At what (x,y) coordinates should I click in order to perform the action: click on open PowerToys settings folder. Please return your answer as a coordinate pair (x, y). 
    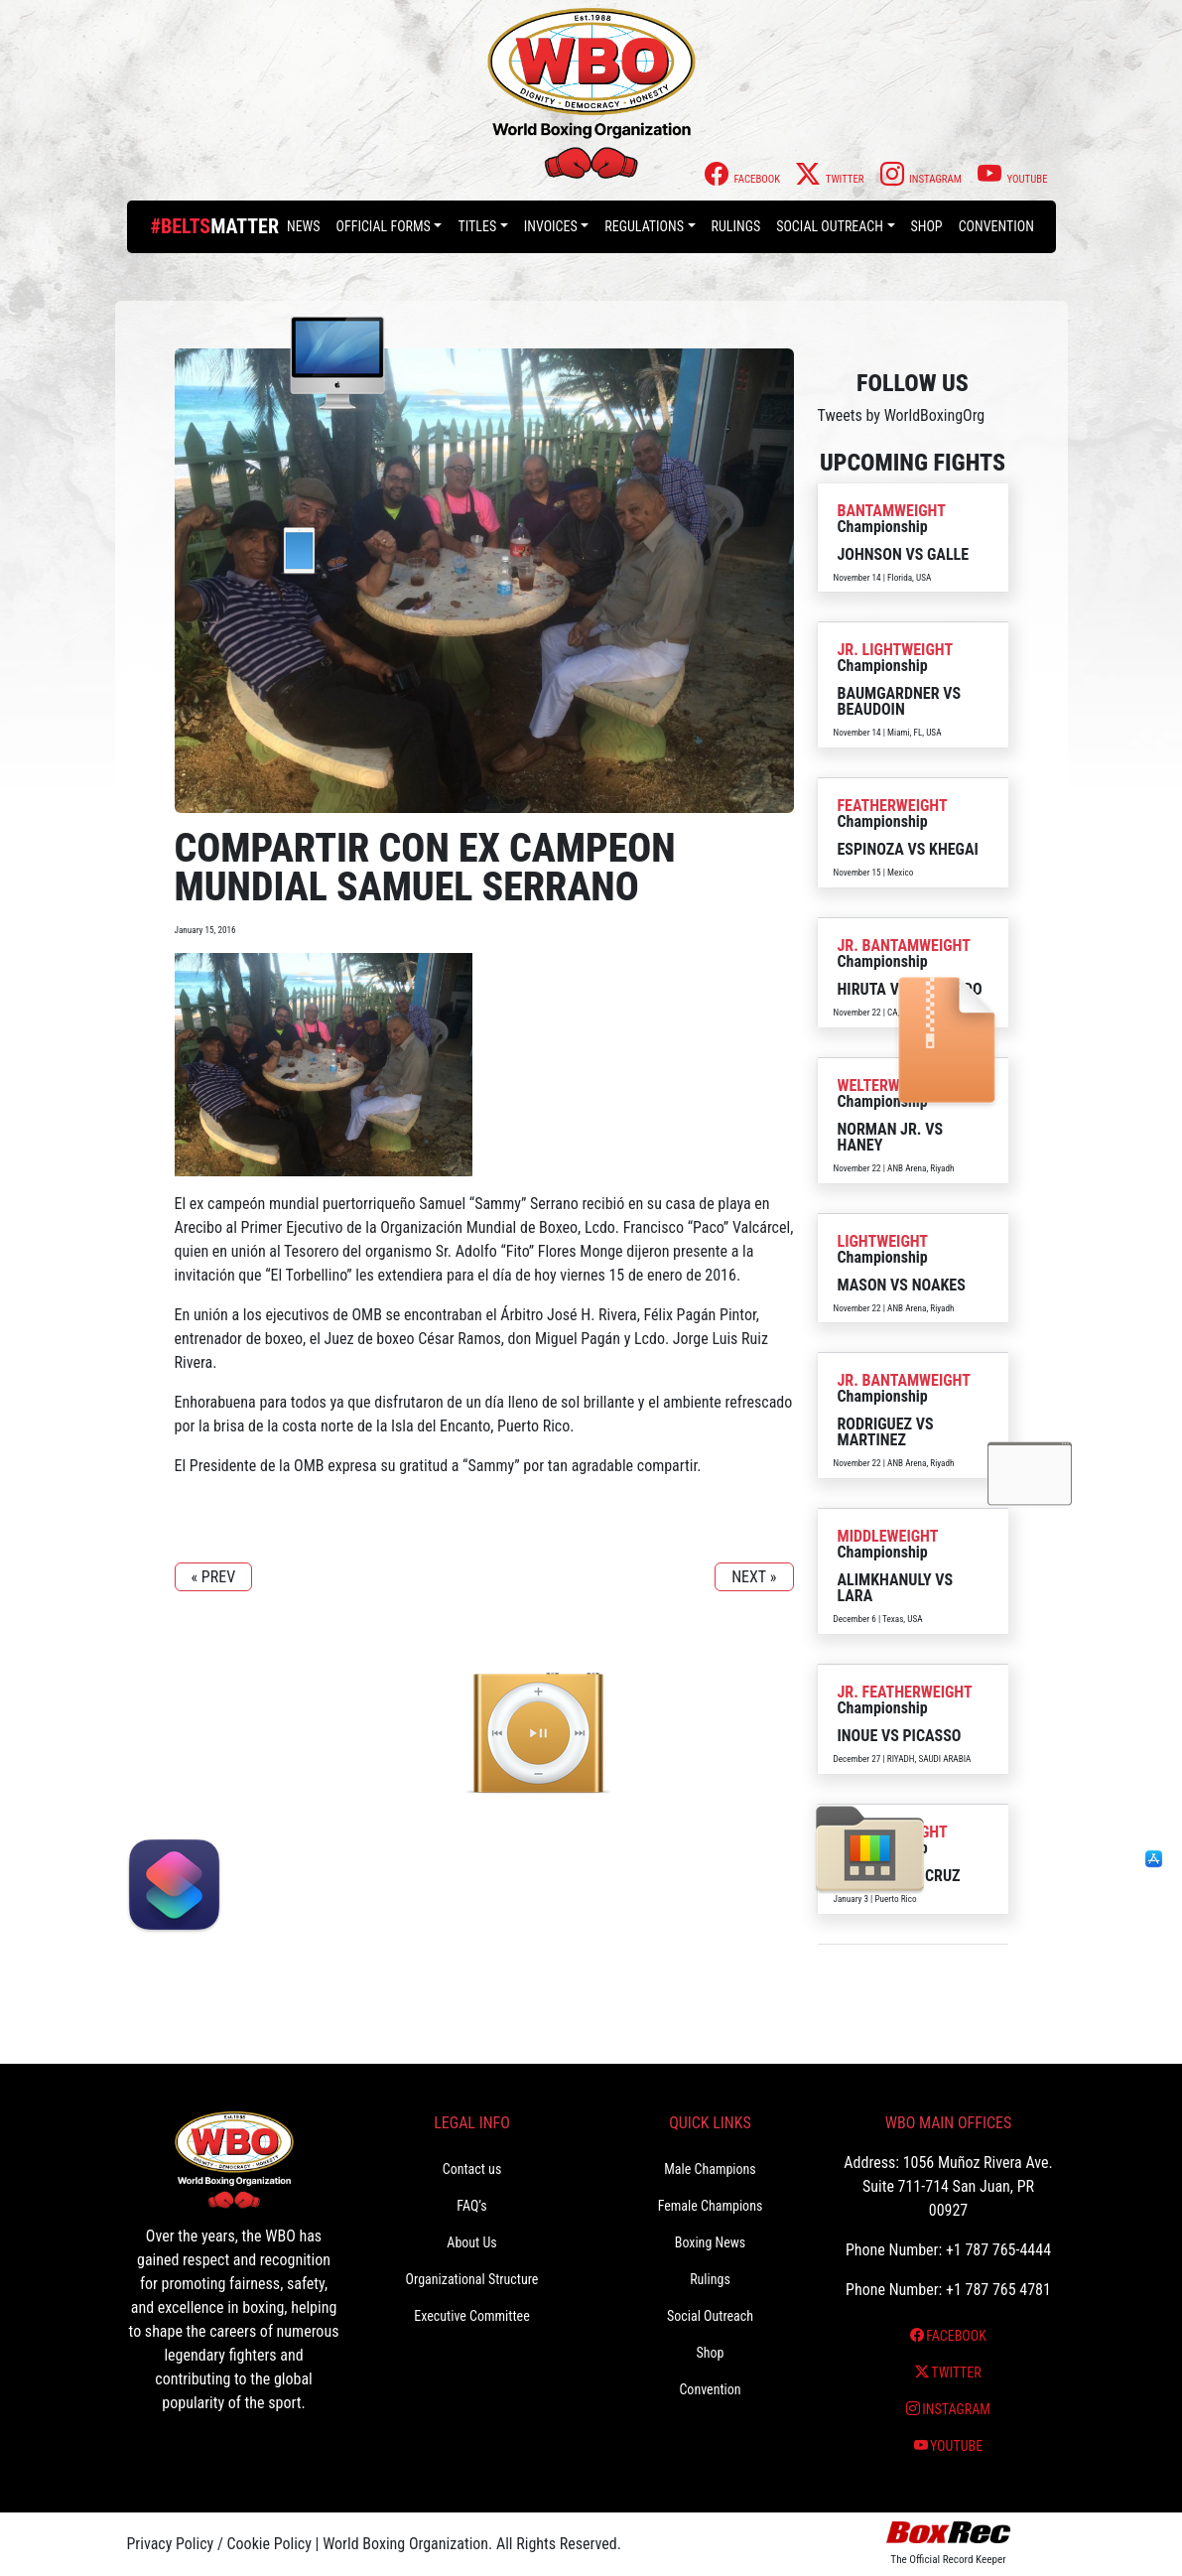
    Looking at the image, I should click on (869, 1851).